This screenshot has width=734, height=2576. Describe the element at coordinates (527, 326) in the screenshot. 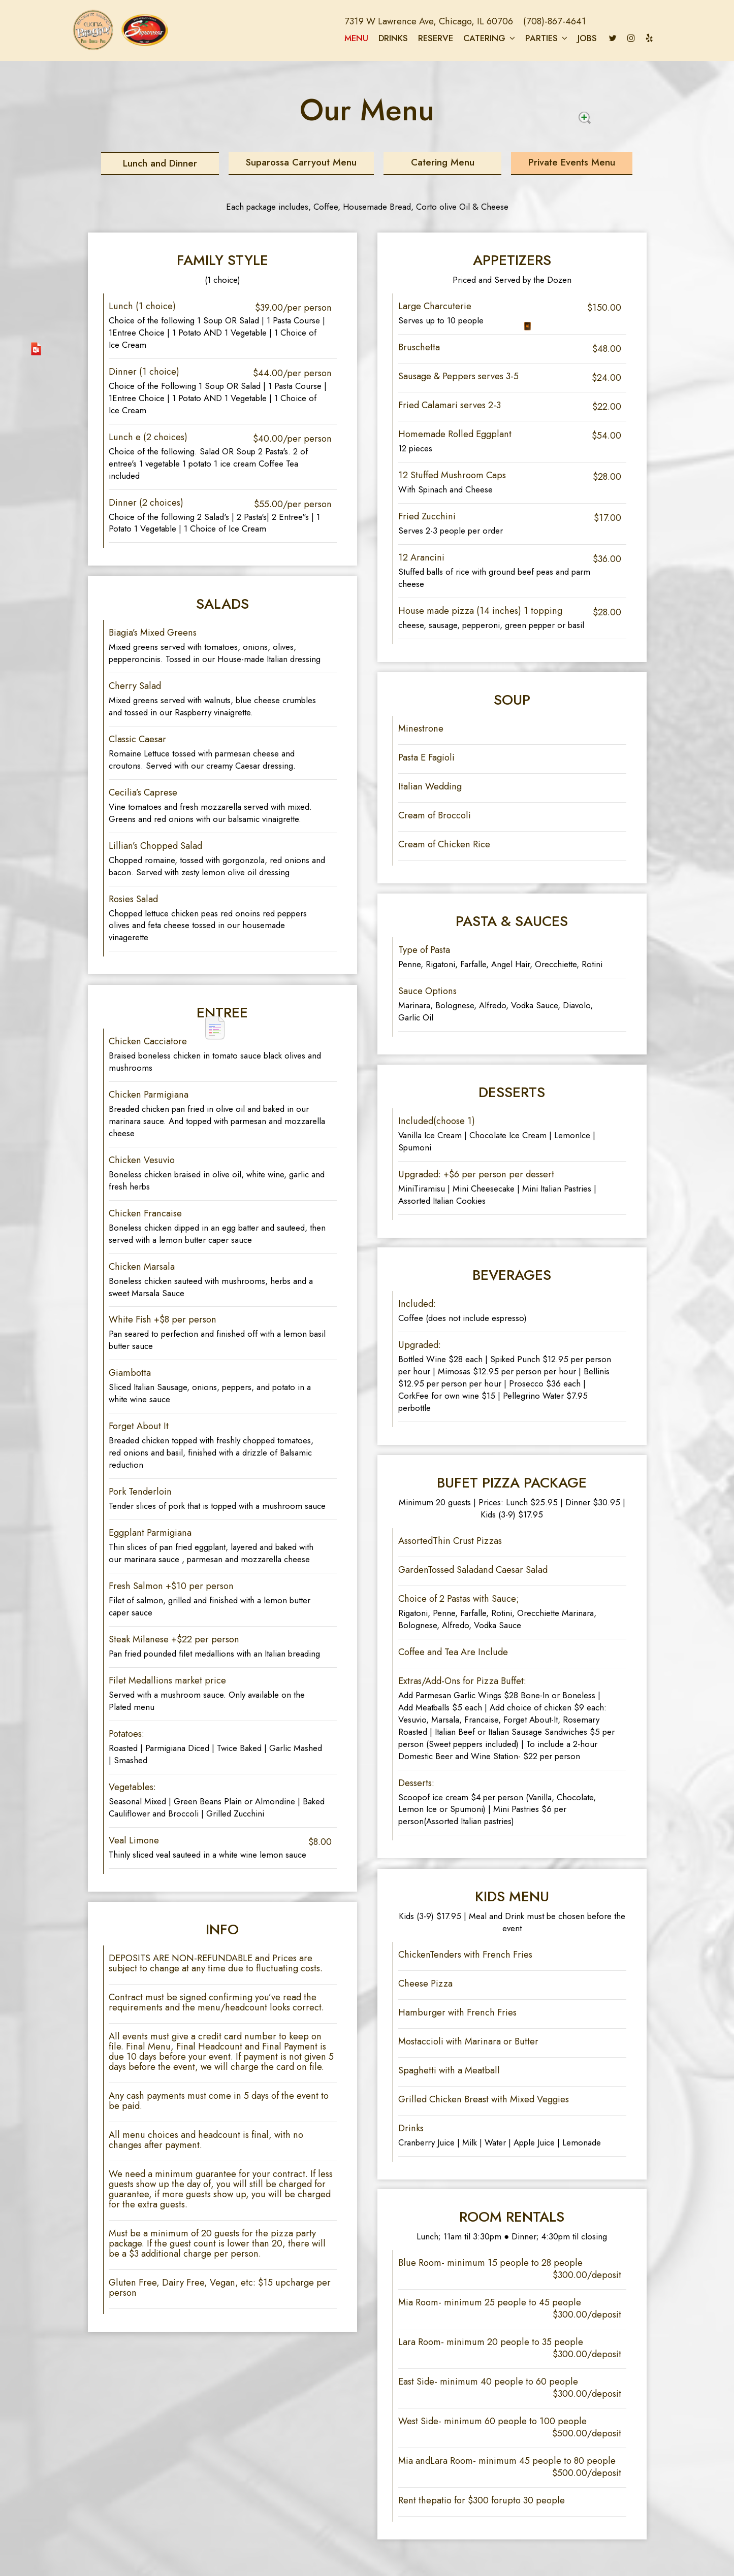

I see `an Adobe Illustrator file` at that location.